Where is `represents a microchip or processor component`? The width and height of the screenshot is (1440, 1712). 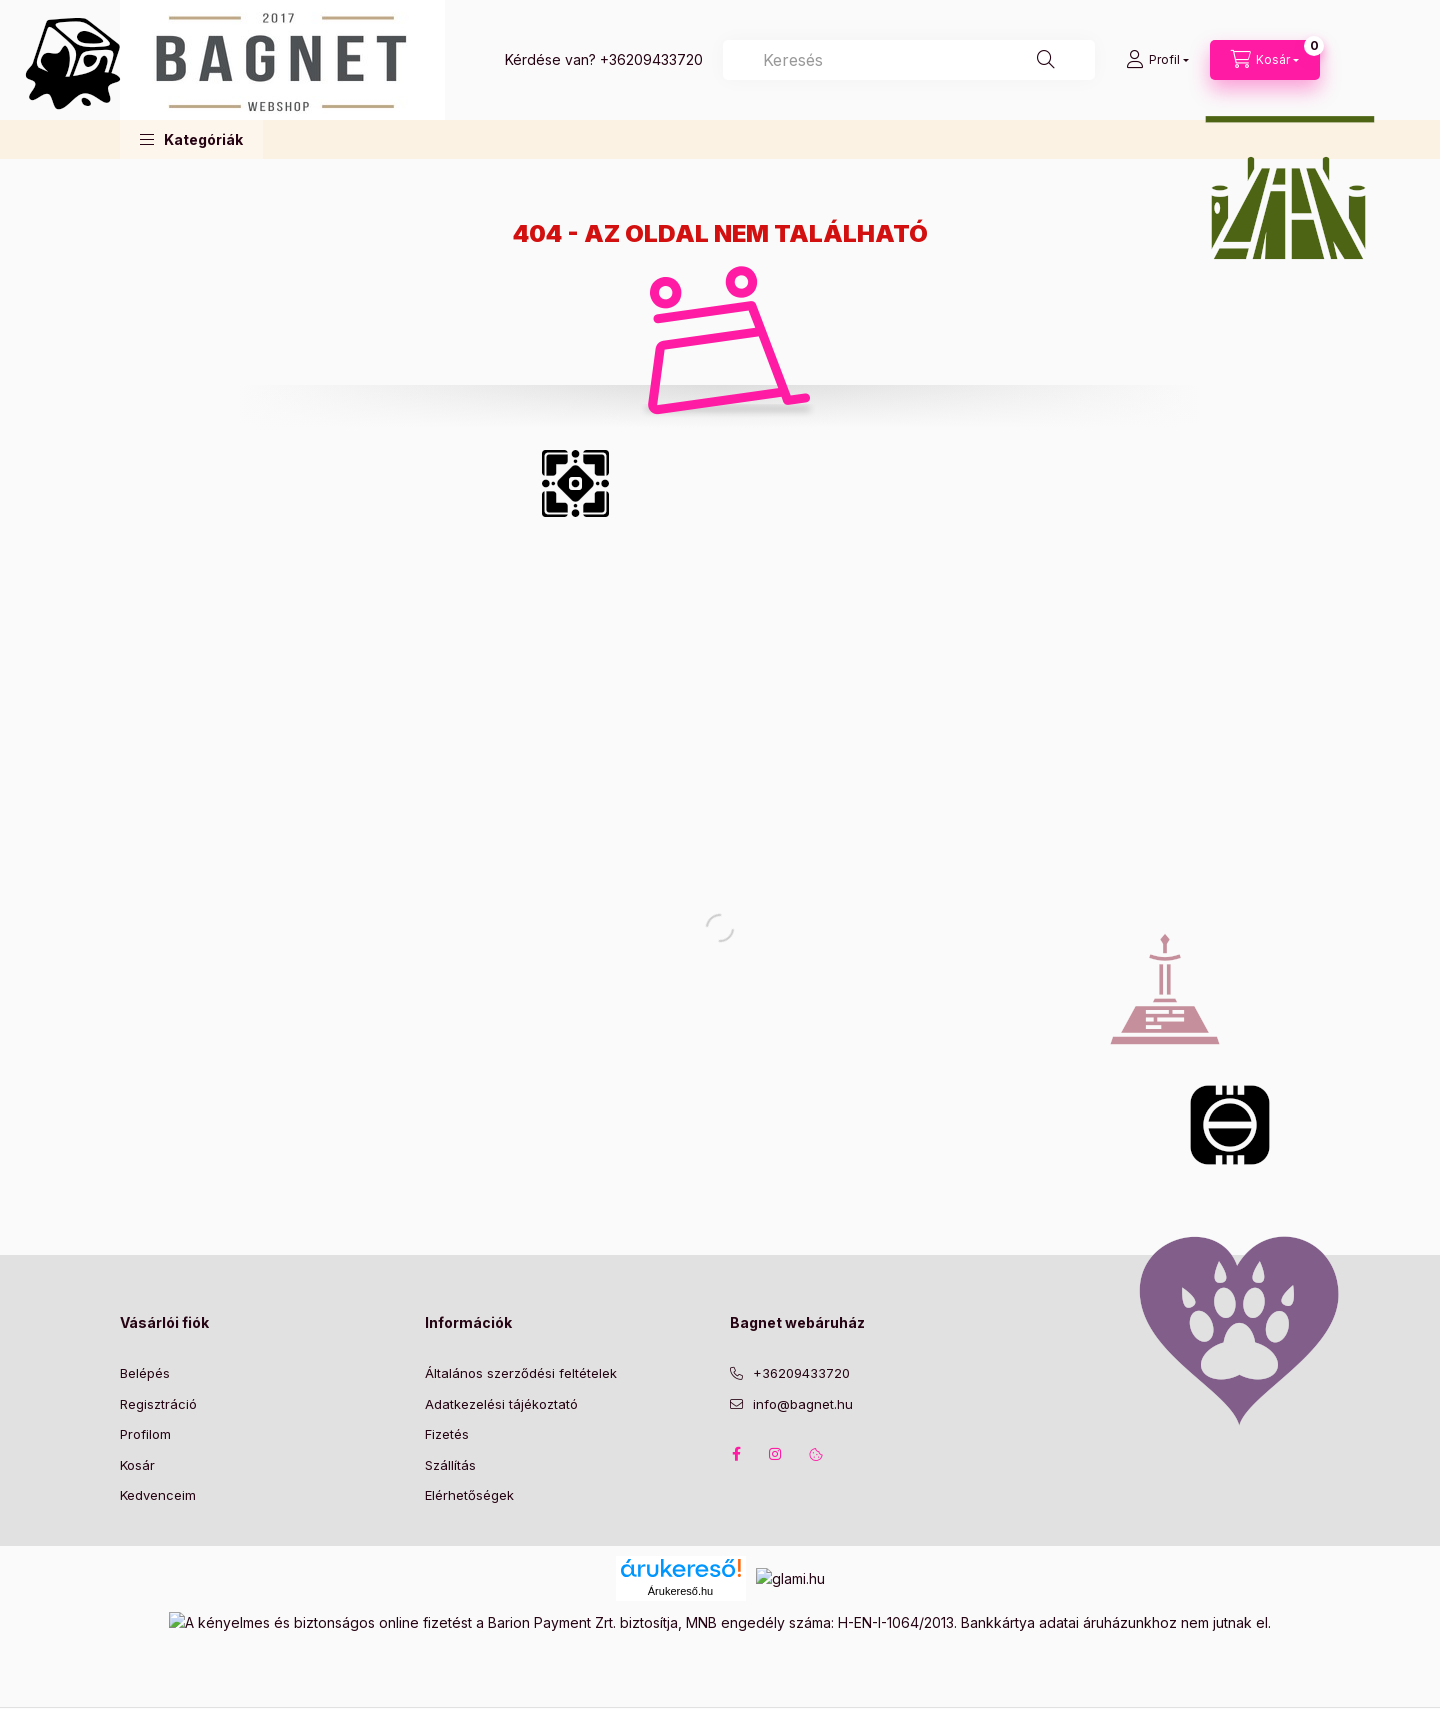 represents a microchip or processor component is located at coordinates (1230, 1125).